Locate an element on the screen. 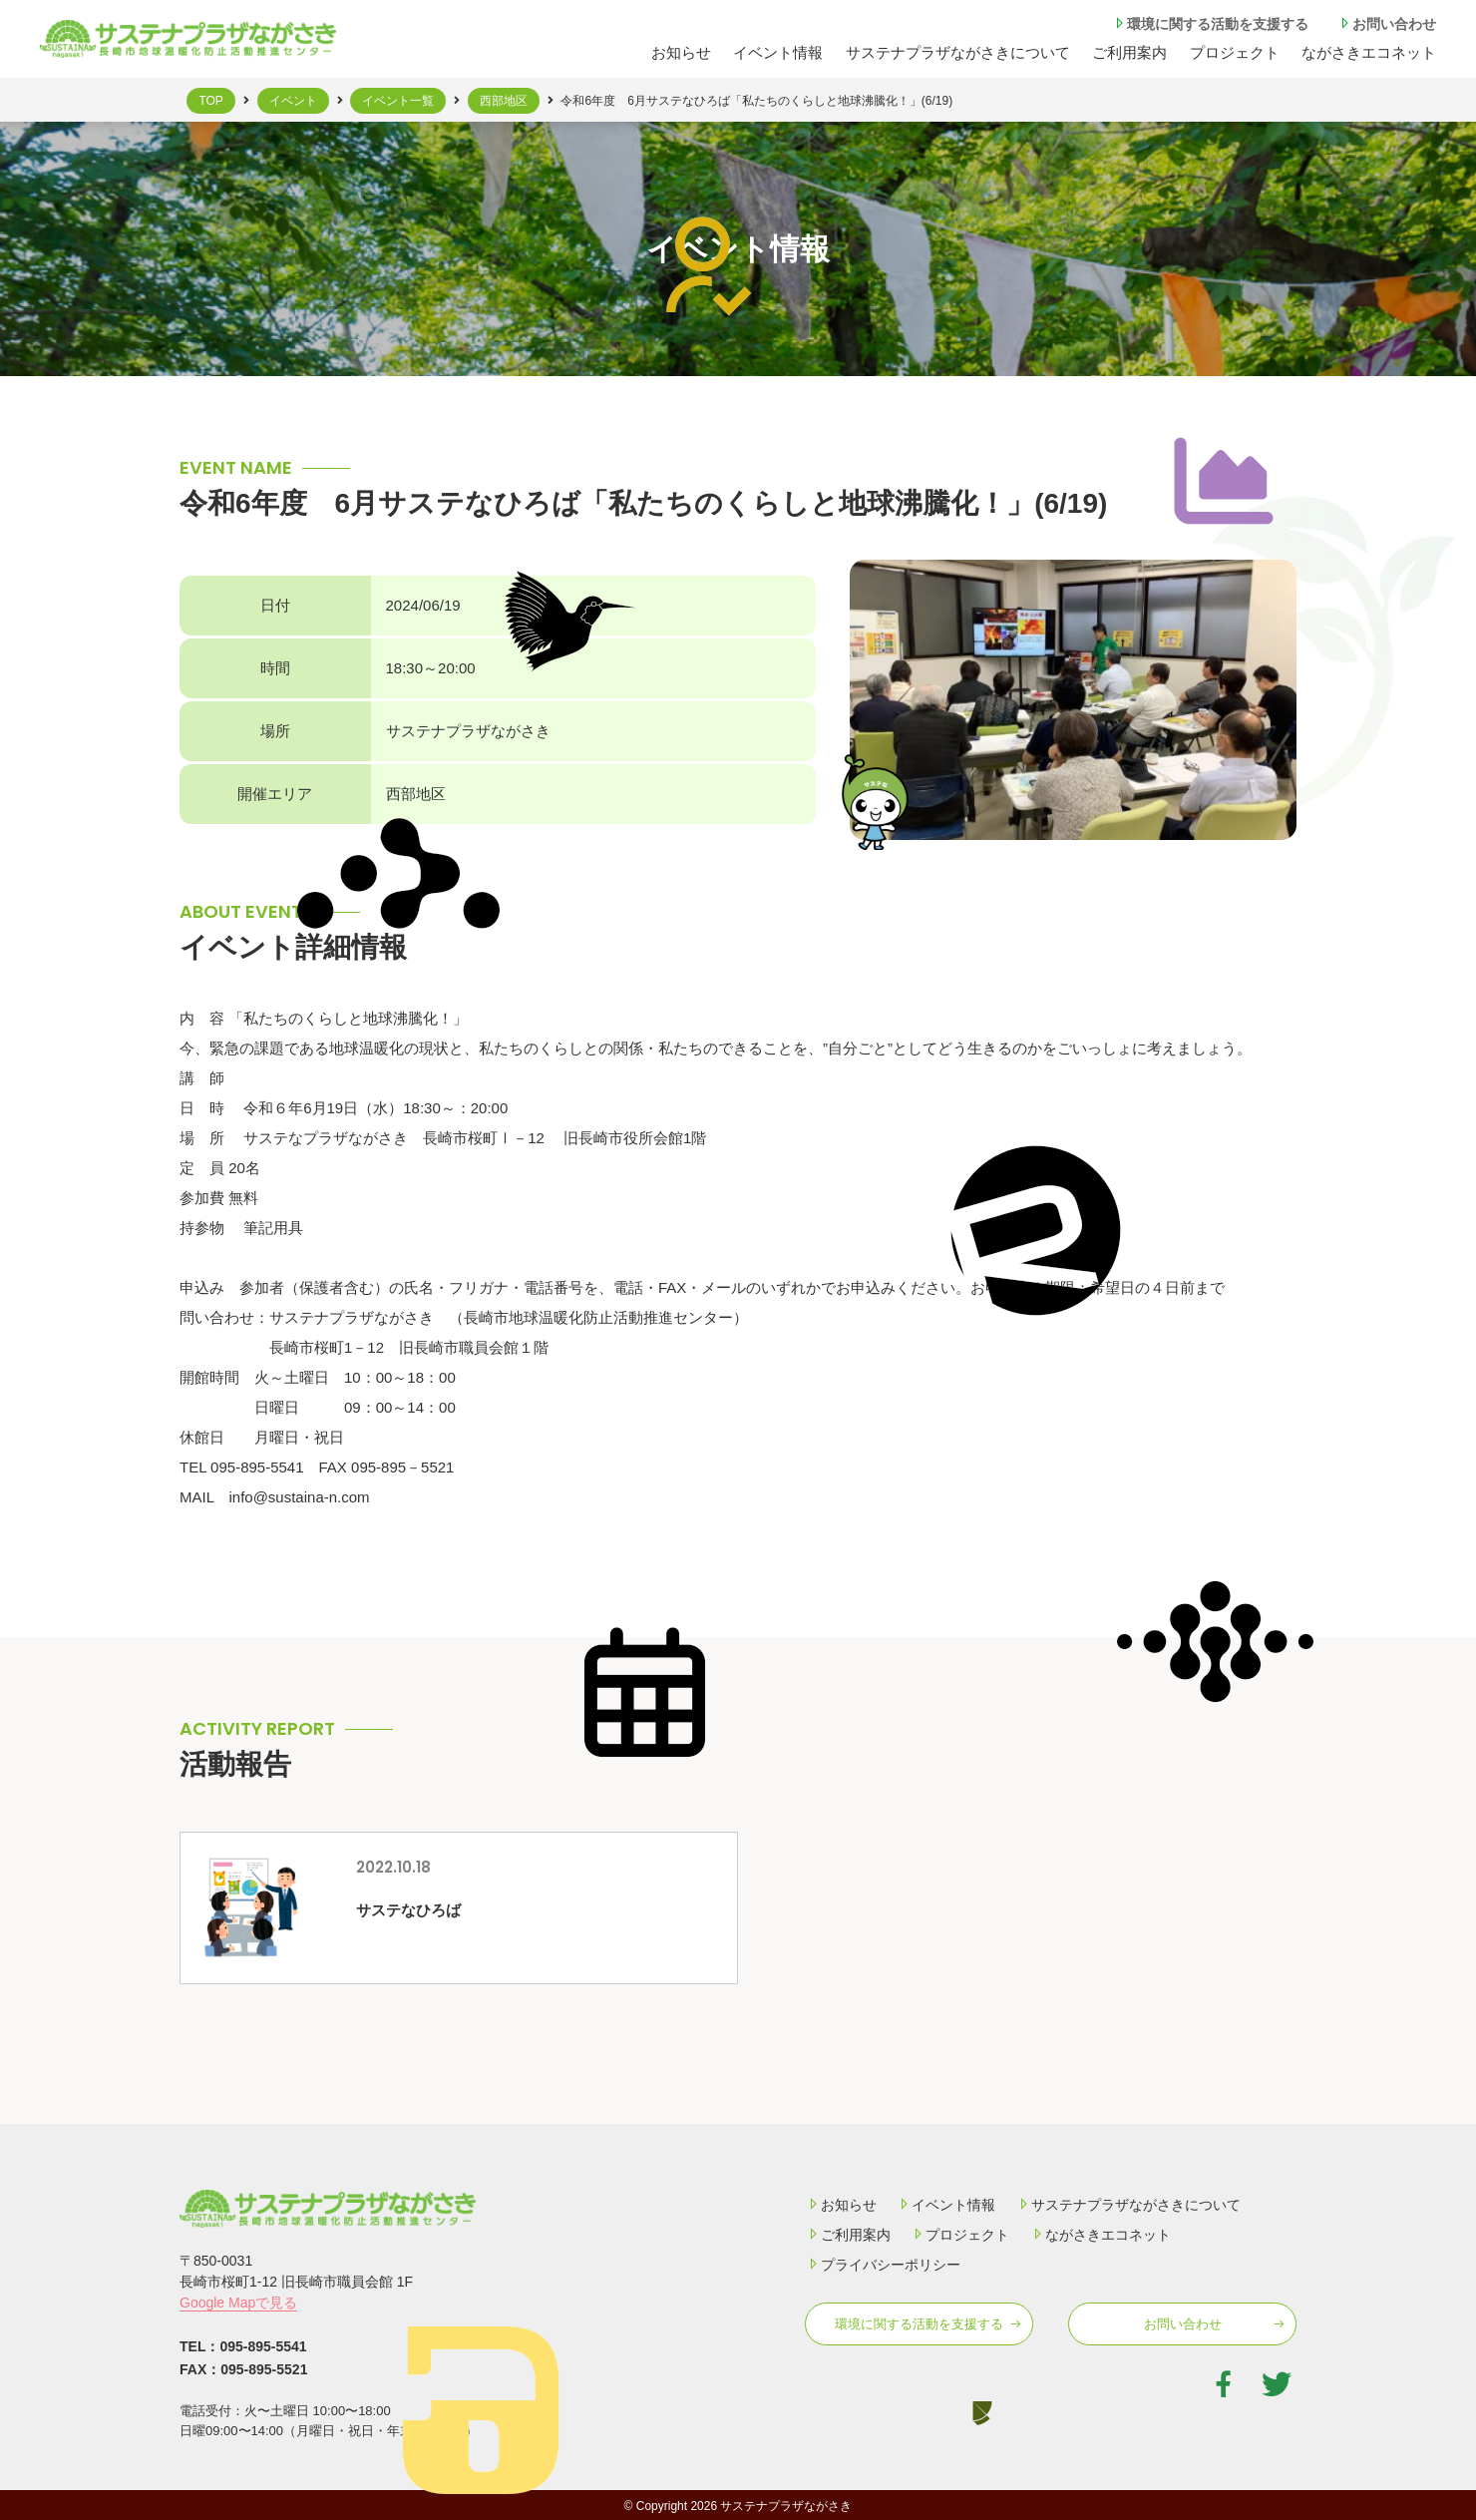 Image resolution: width=1476 pixels, height=2520 pixels. react router library logo is located at coordinates (398, 873).